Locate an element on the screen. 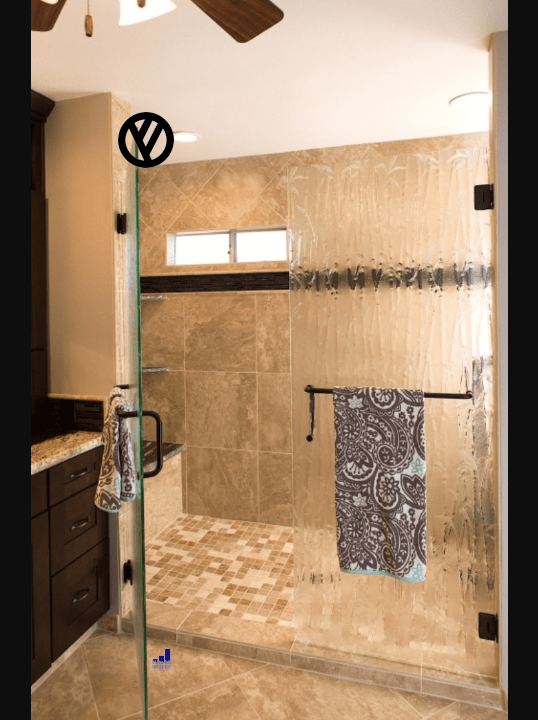 The image size is (538, 720). open soundcharts music analytics platform is located at coordinates (161, 659).